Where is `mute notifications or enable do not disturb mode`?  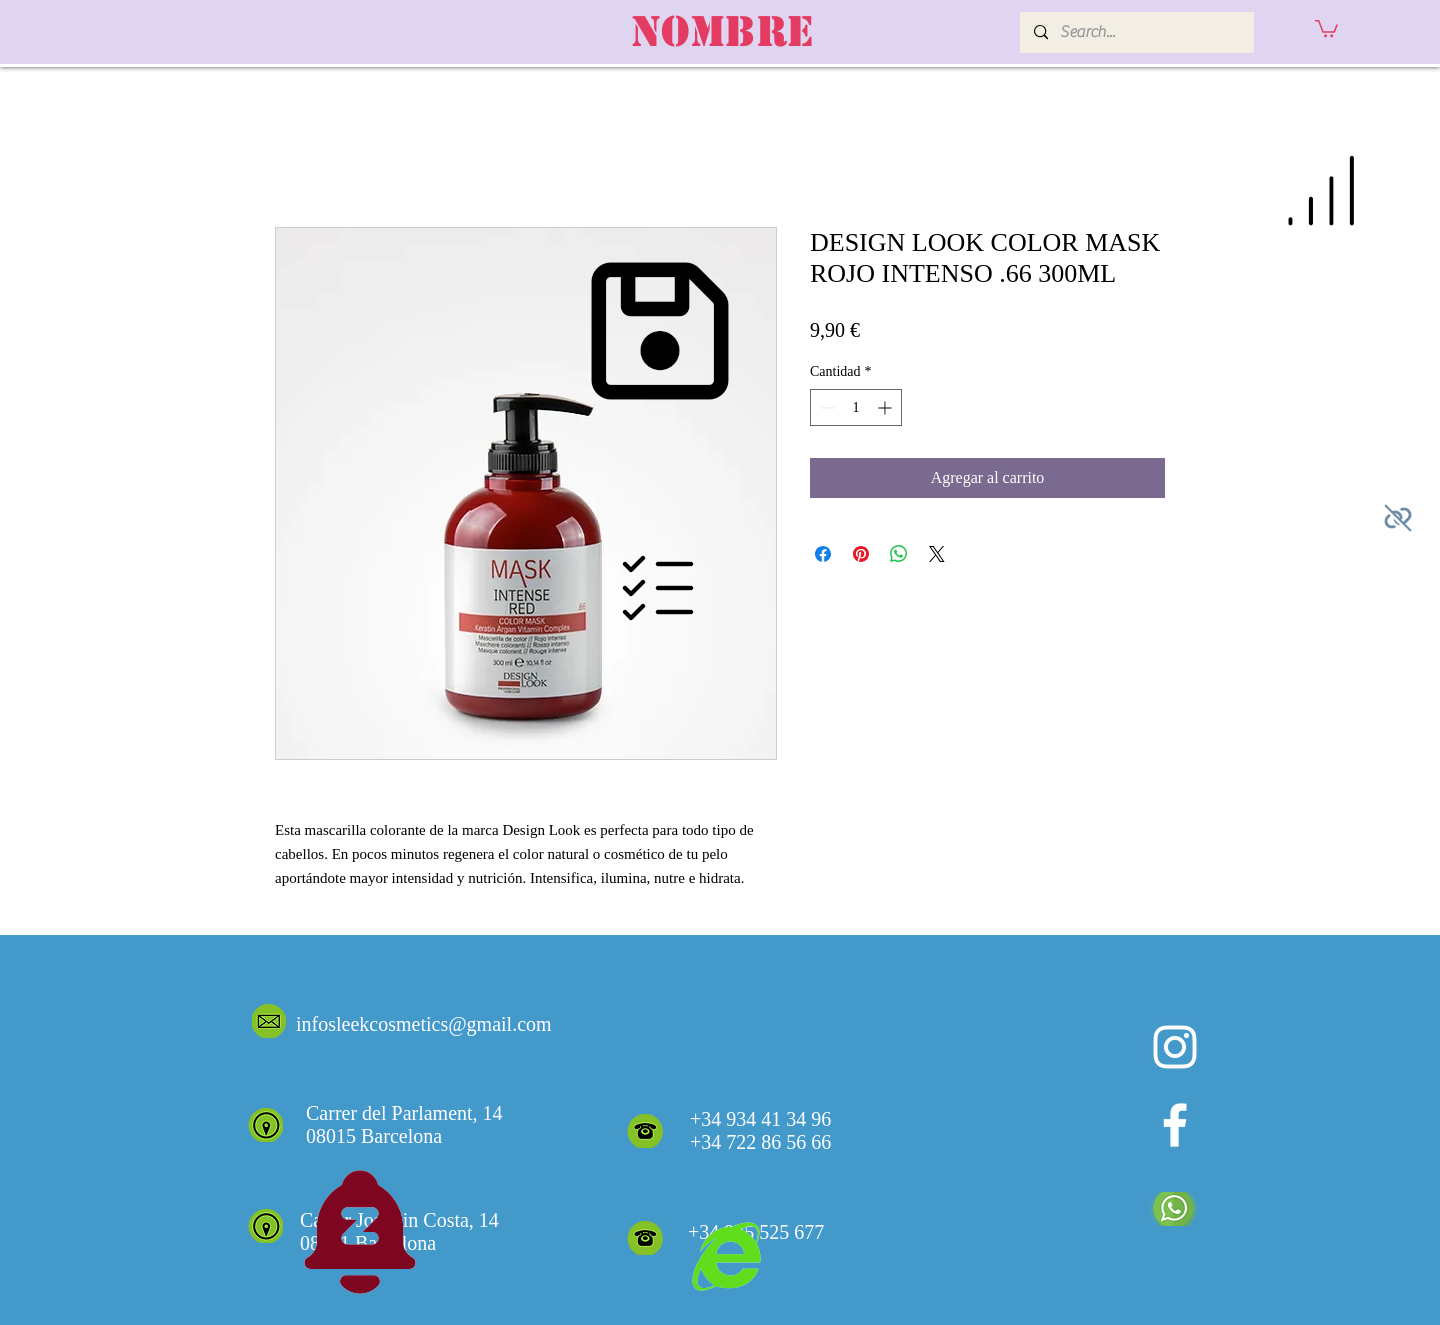
mute notifications or enable do not disturb mode is located at coordinates (360, 1232).